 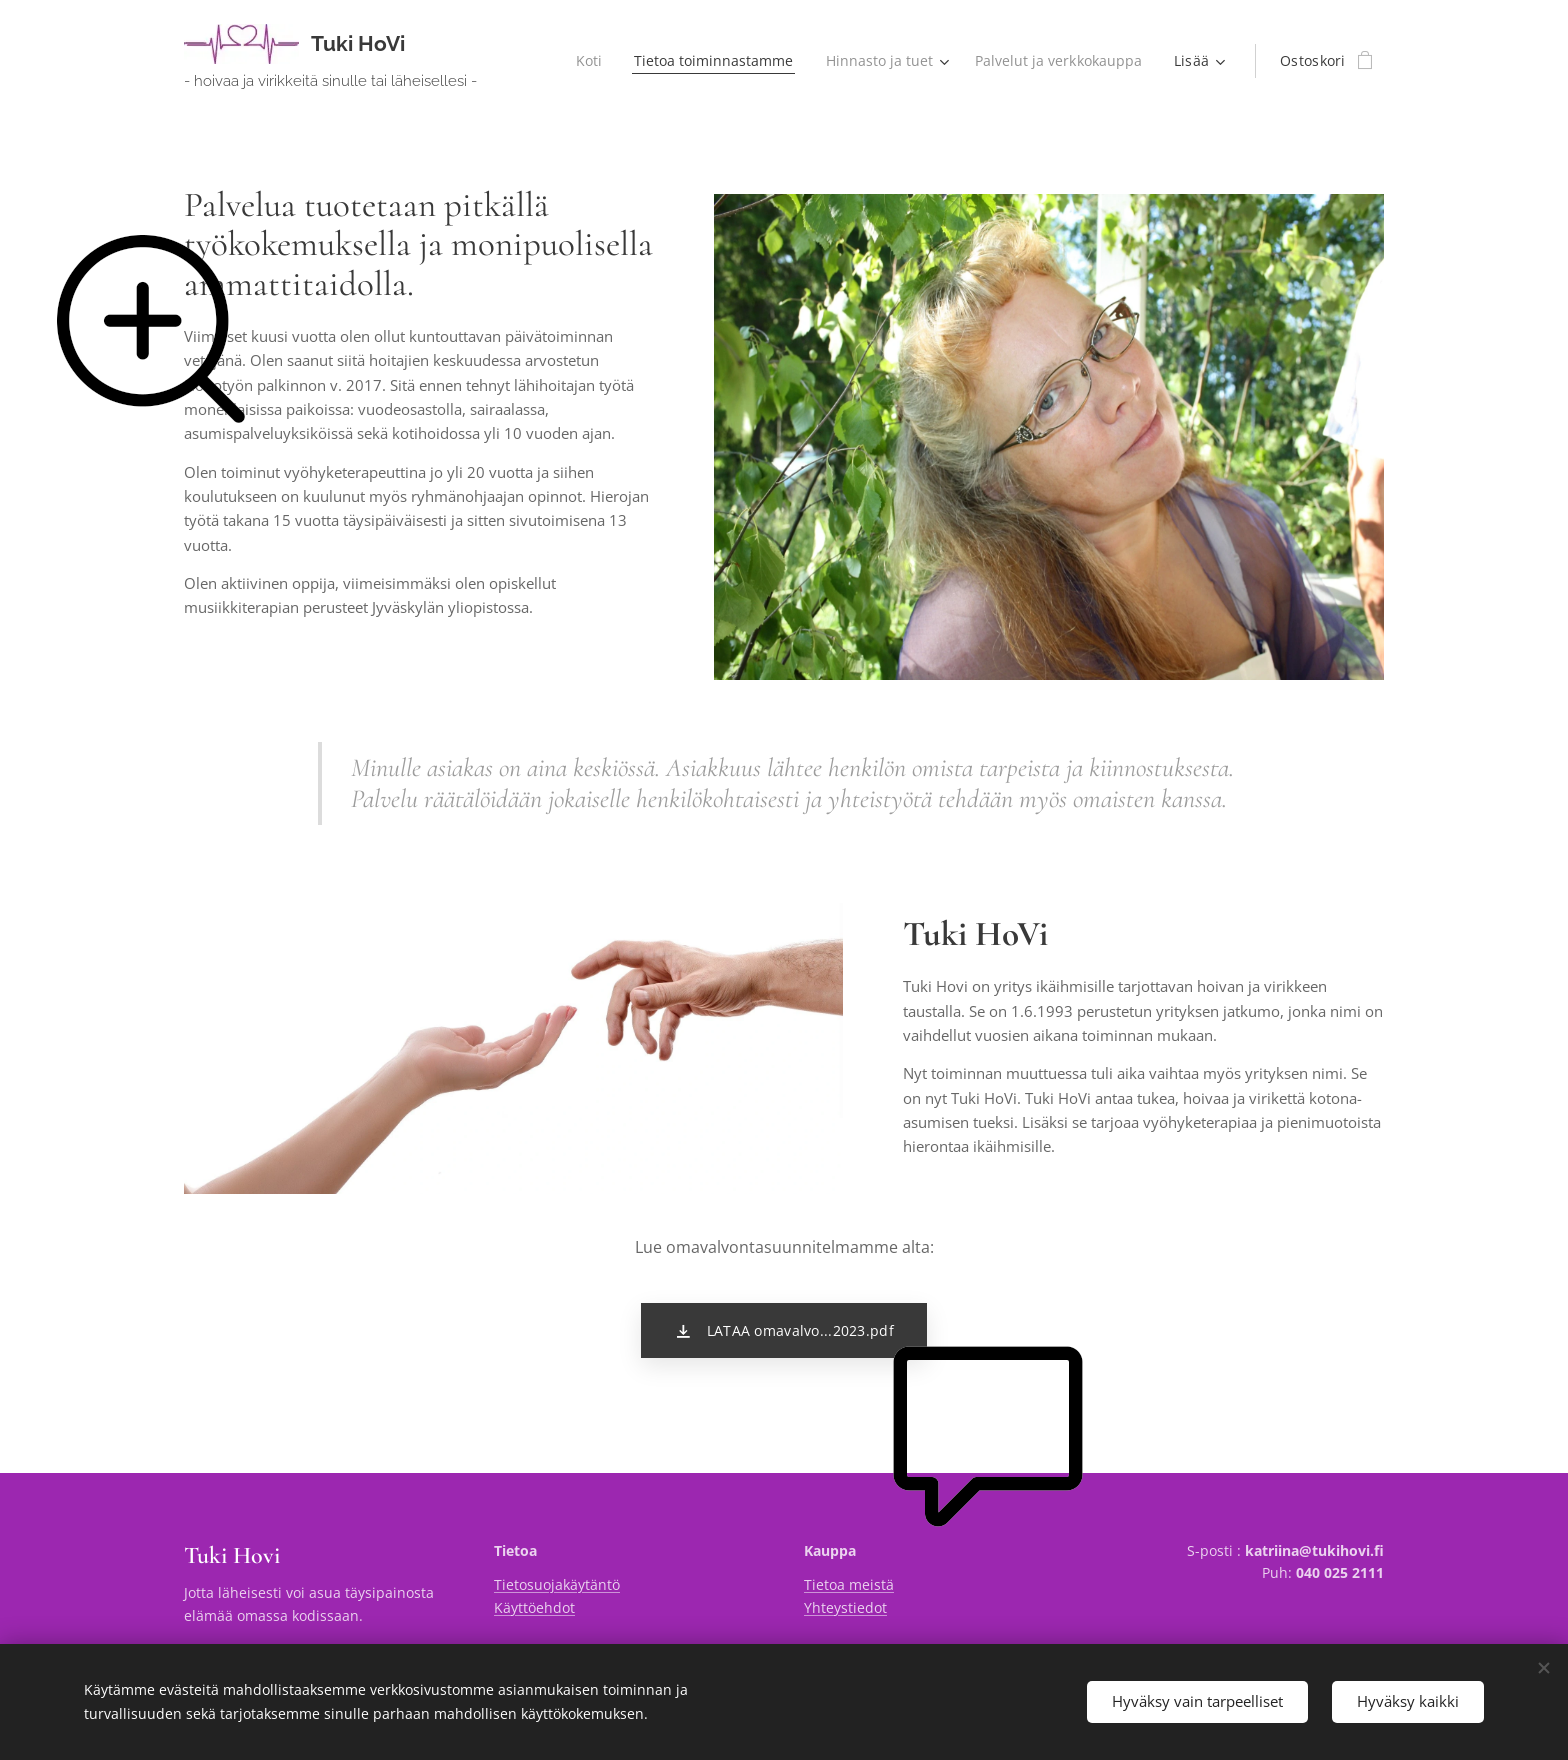 I want to click on leave a comment, so click(x=988, y=1432).